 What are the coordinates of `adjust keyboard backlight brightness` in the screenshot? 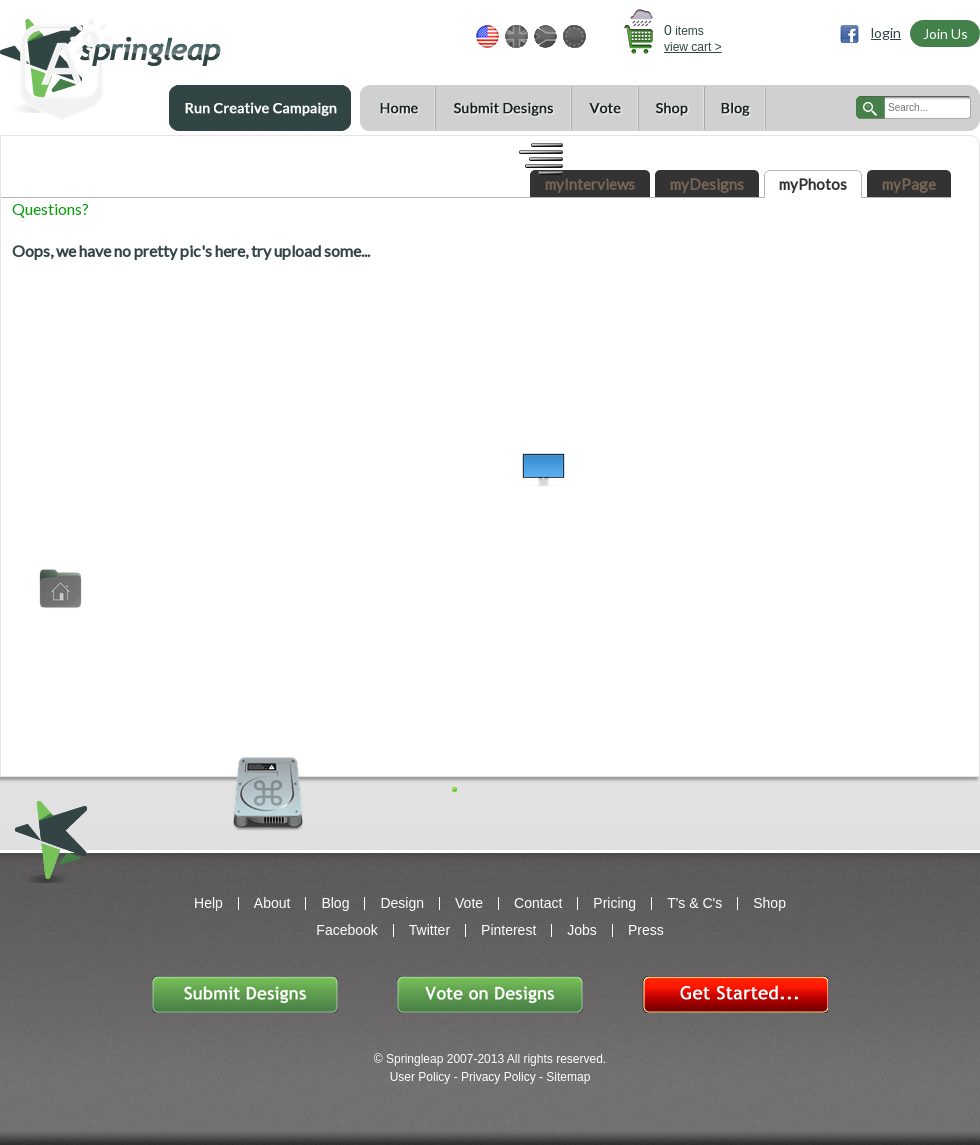 It's located at (66, 69).